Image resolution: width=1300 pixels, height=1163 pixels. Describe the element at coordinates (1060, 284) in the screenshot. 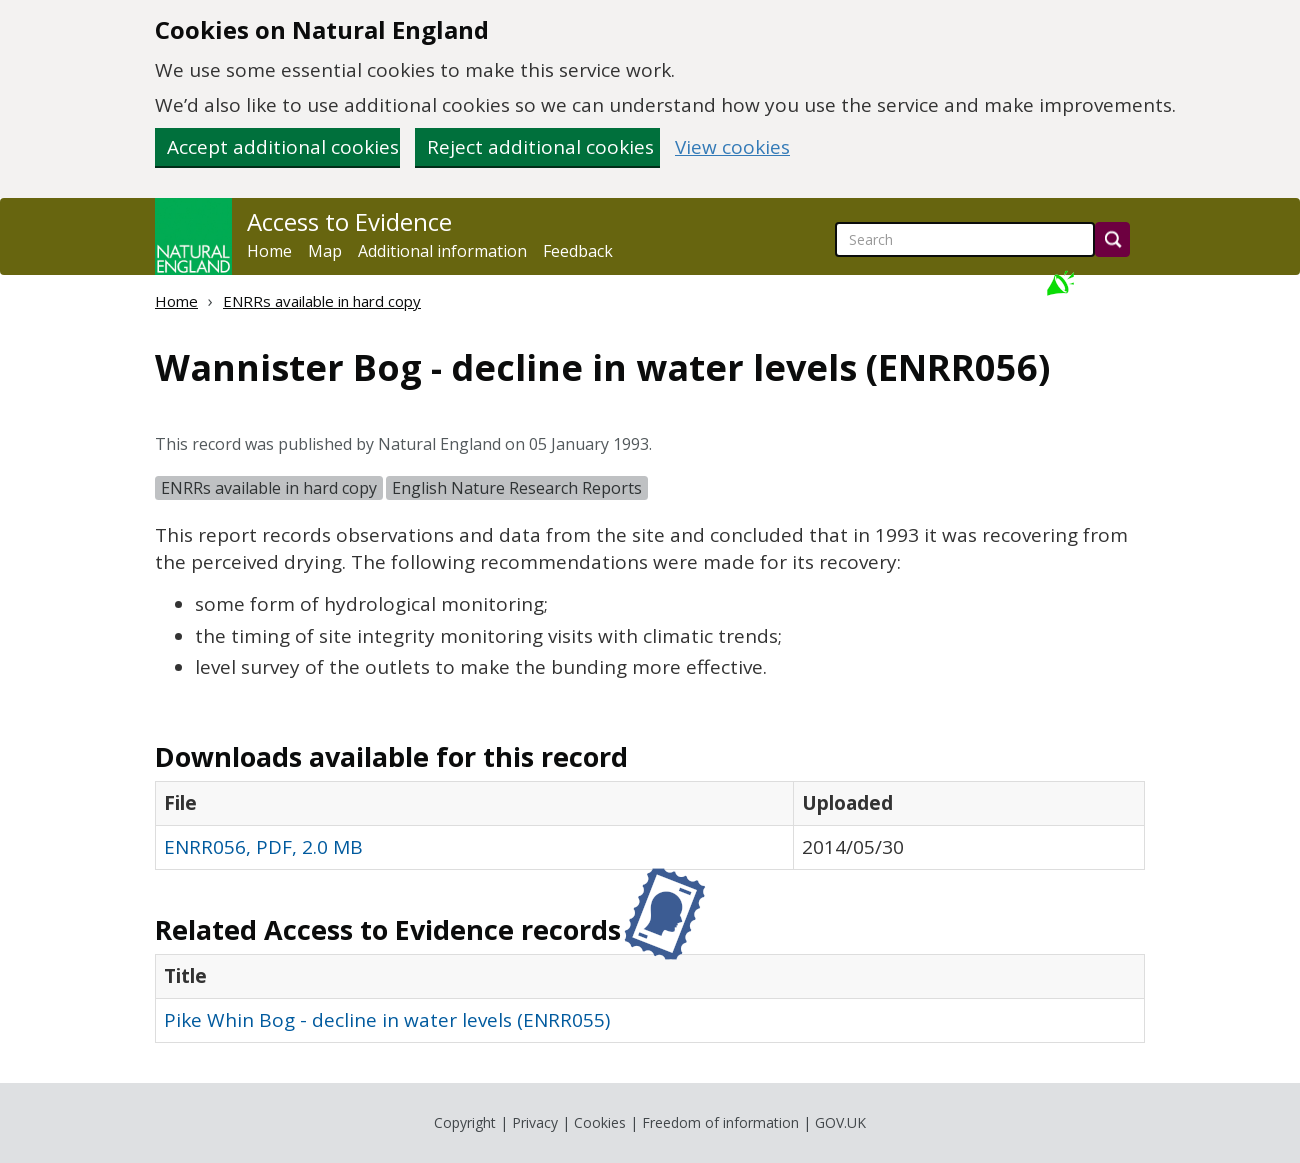

I see `make an announcement or broadcast` at that location.